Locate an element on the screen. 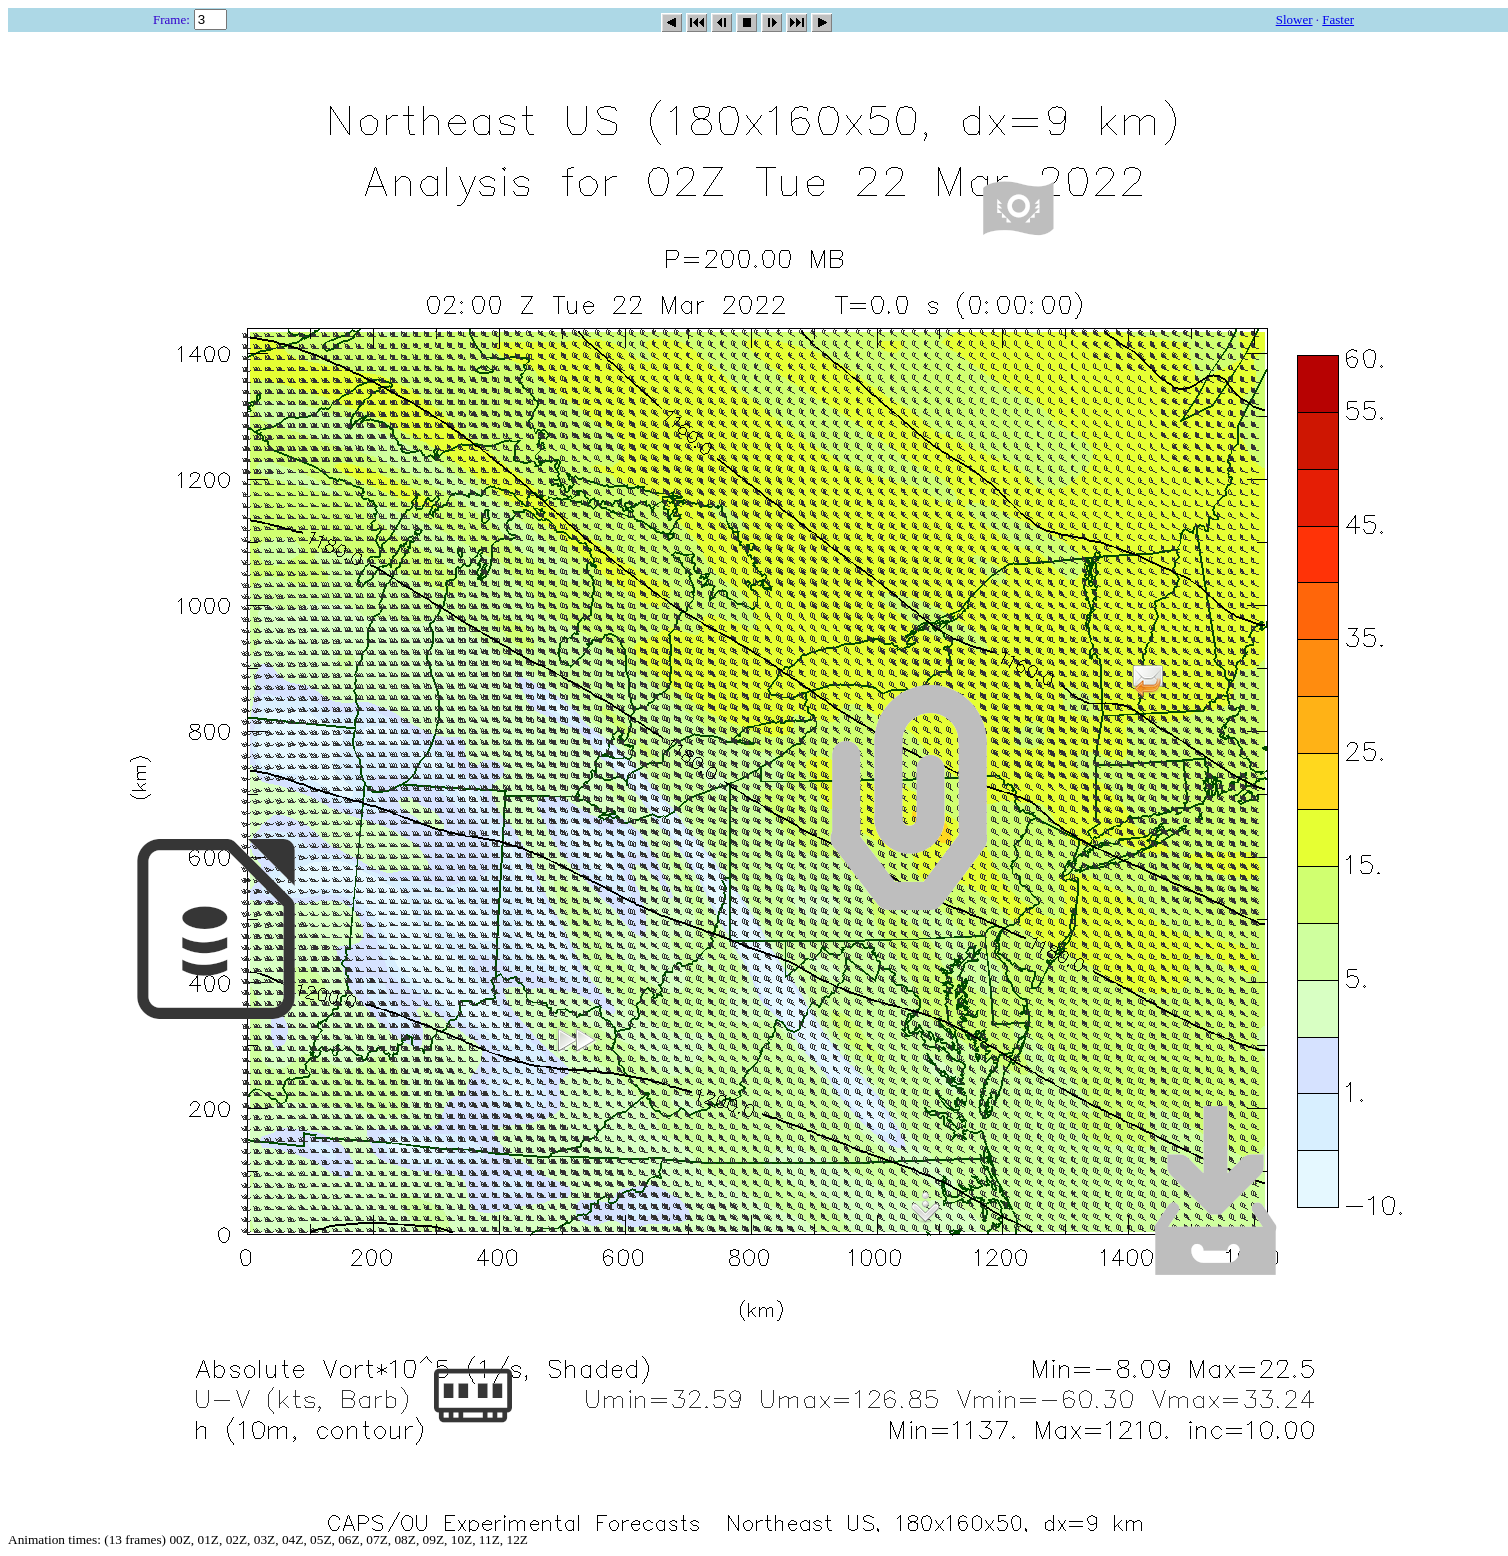 Image resolution: width=1508 pixels, height=1556 pixels. open libreoffice base database application is located at coordinates (216, 929).